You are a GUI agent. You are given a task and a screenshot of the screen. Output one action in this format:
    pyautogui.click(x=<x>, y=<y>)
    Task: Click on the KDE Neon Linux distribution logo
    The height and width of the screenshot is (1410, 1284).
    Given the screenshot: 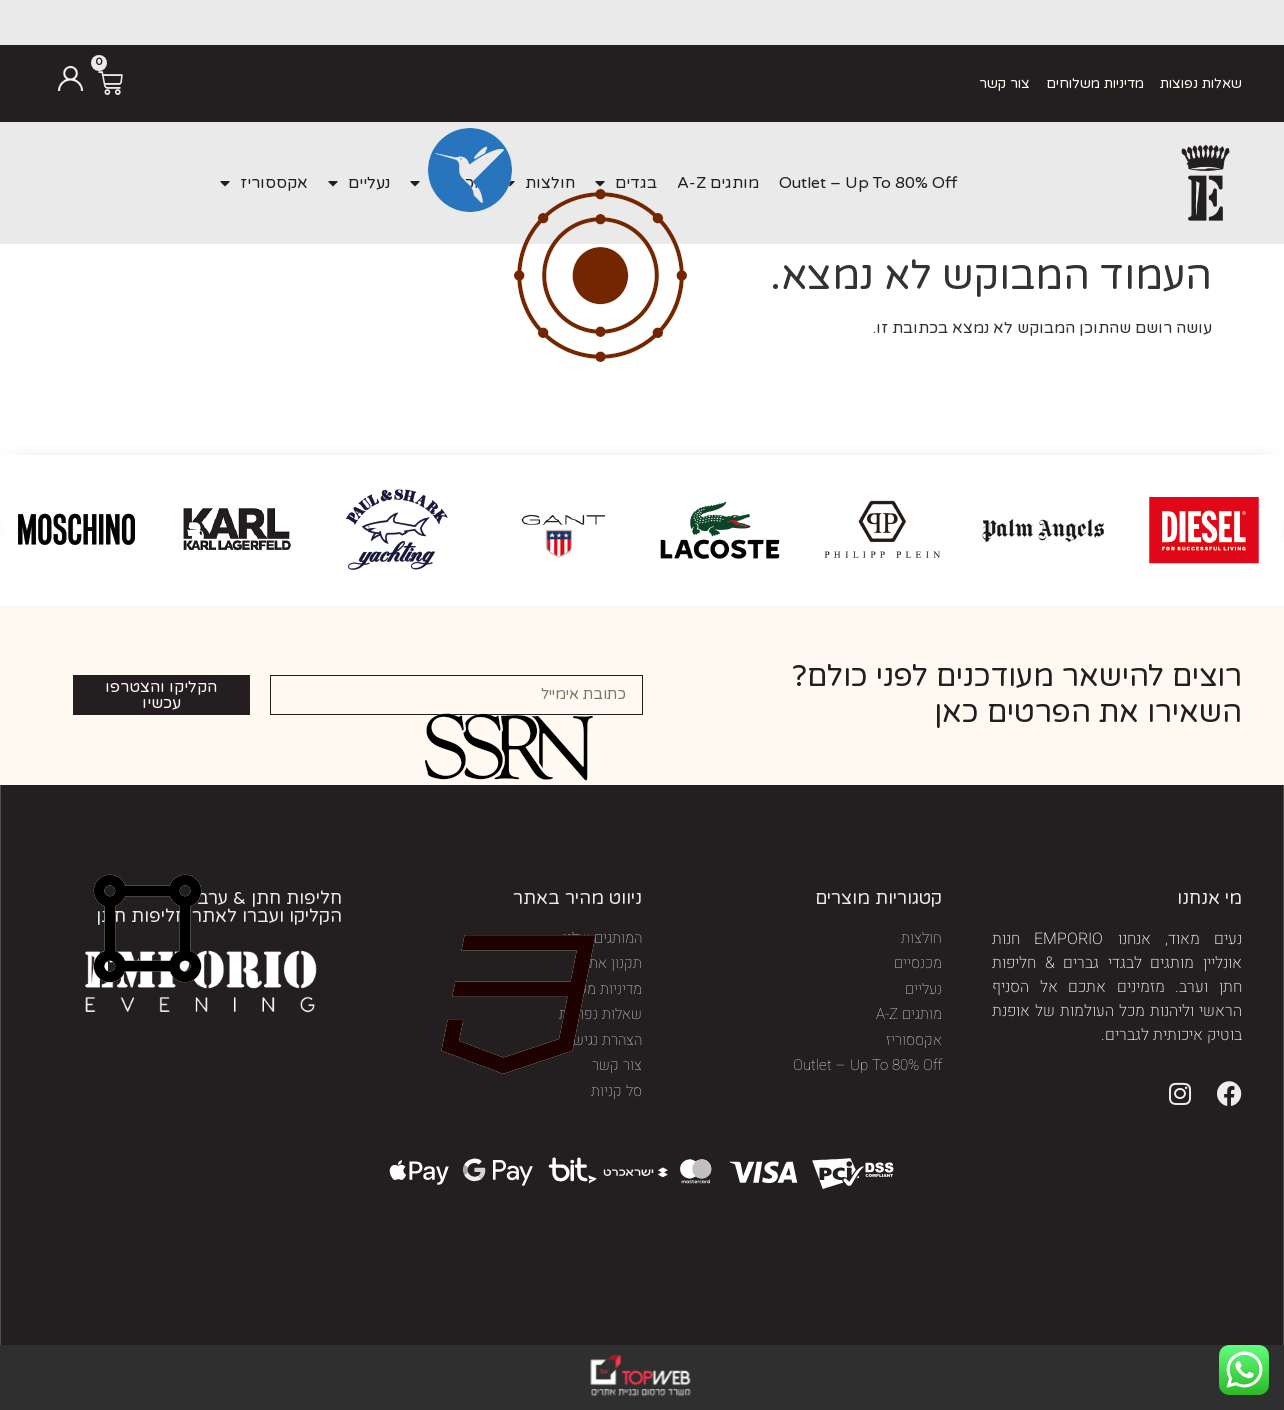 What is the action you would take?
    pyautogui.click(x=600, y=275)
    